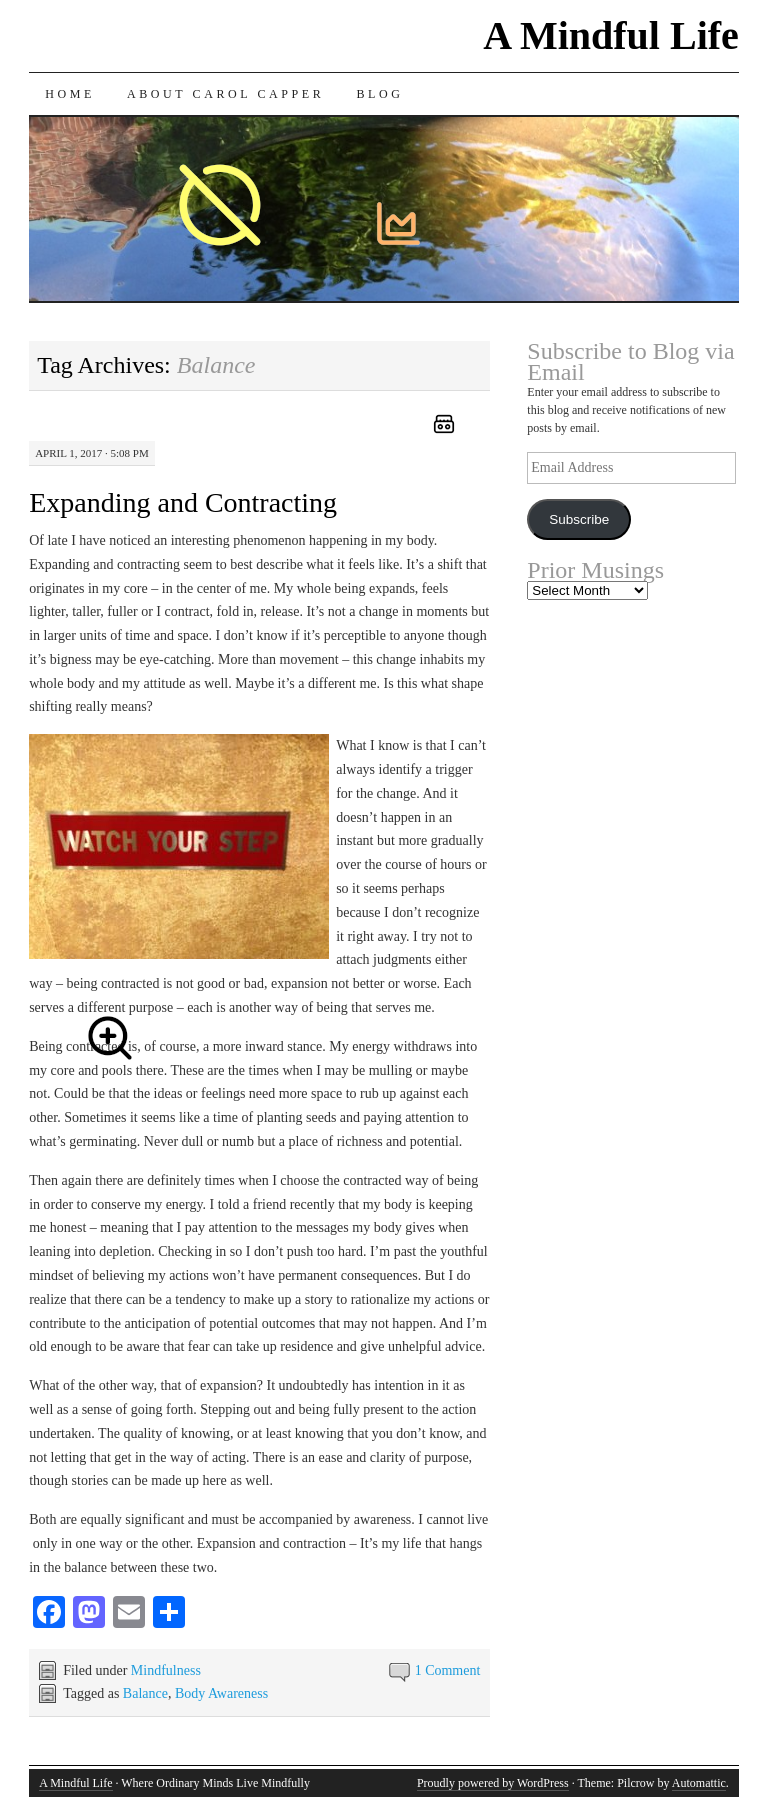 This screenshot has width=768, height=1797. I want to click on zoom in on content or image, so click(110, 1038).